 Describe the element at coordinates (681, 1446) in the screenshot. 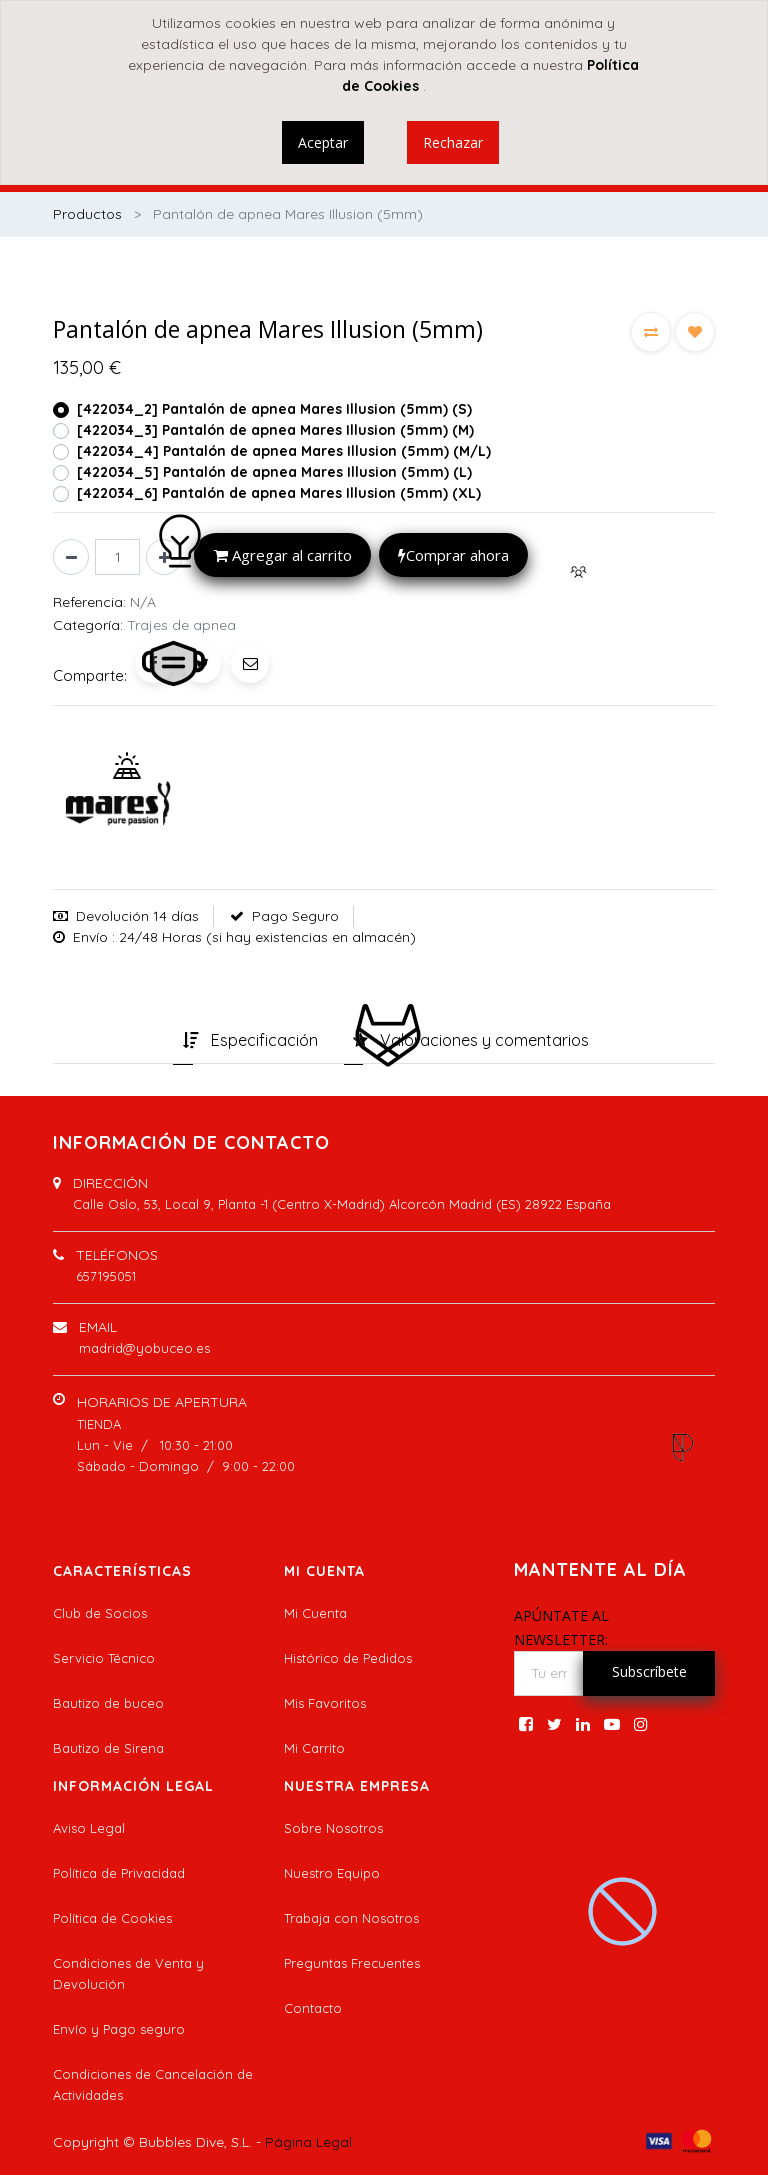

I see `phosphor icons library logo` at that location.